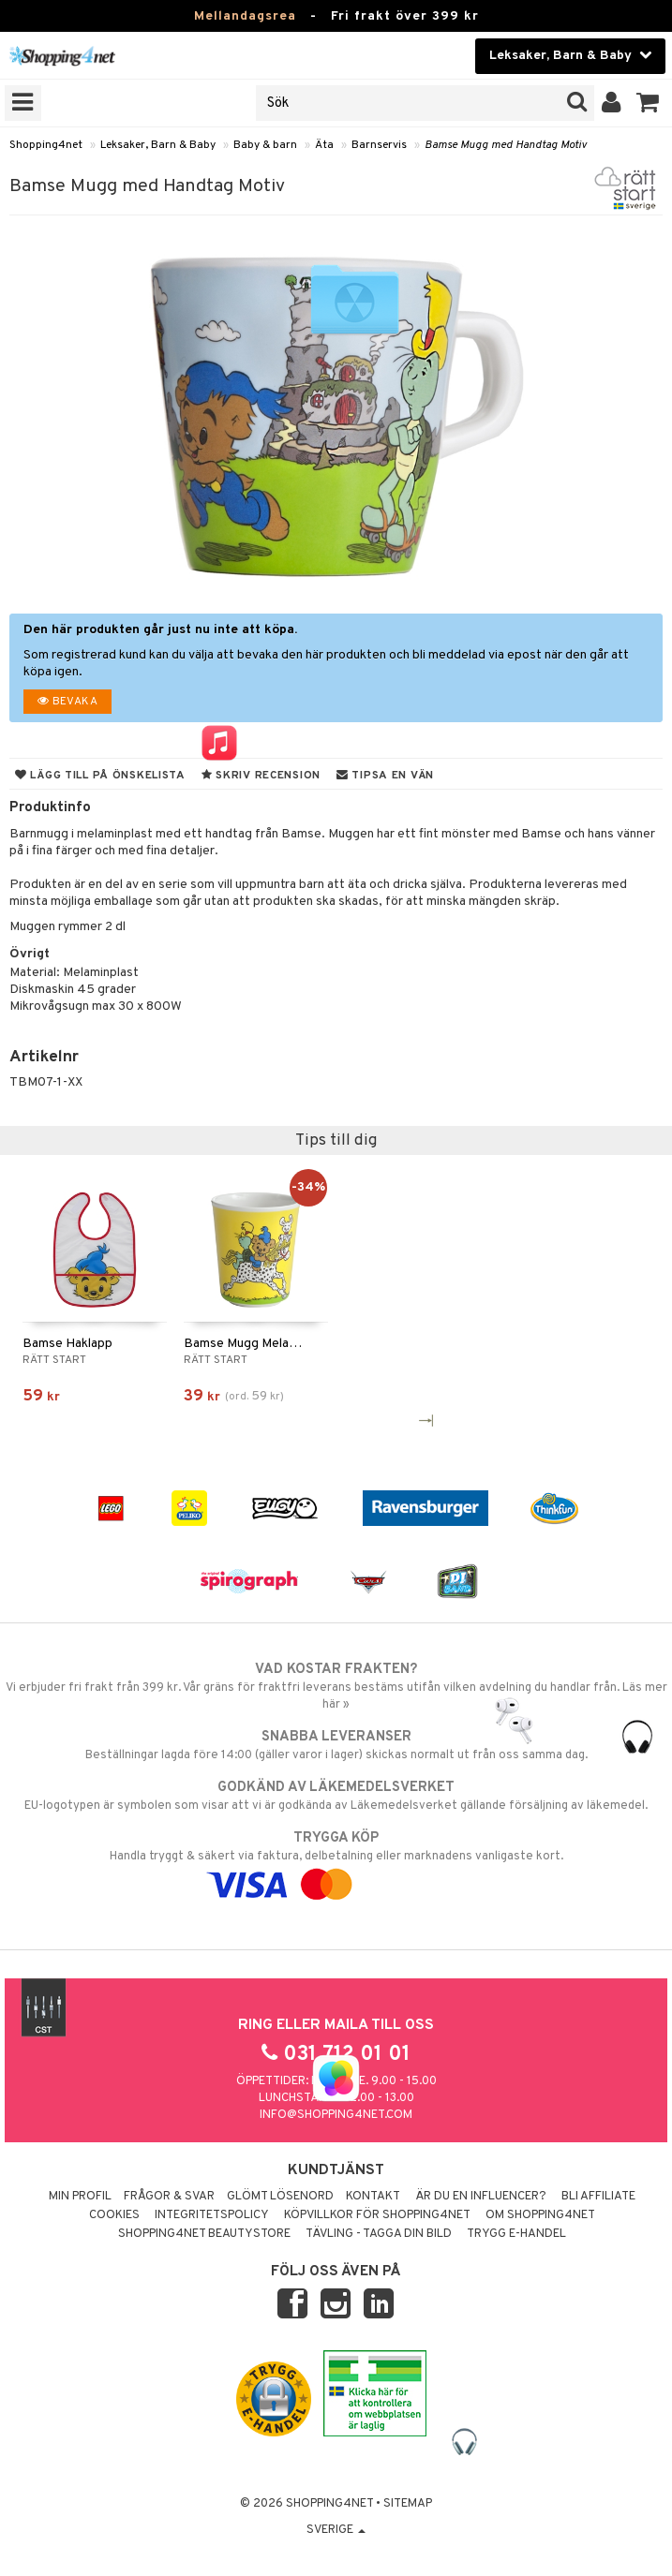 Image resolution: width=672 pixels, height=2576 pixels. What do you see at coordinates (354, 299) in the screenshot?
I see `folder for files ready to burn to disc` at bounding box center [354, 299].